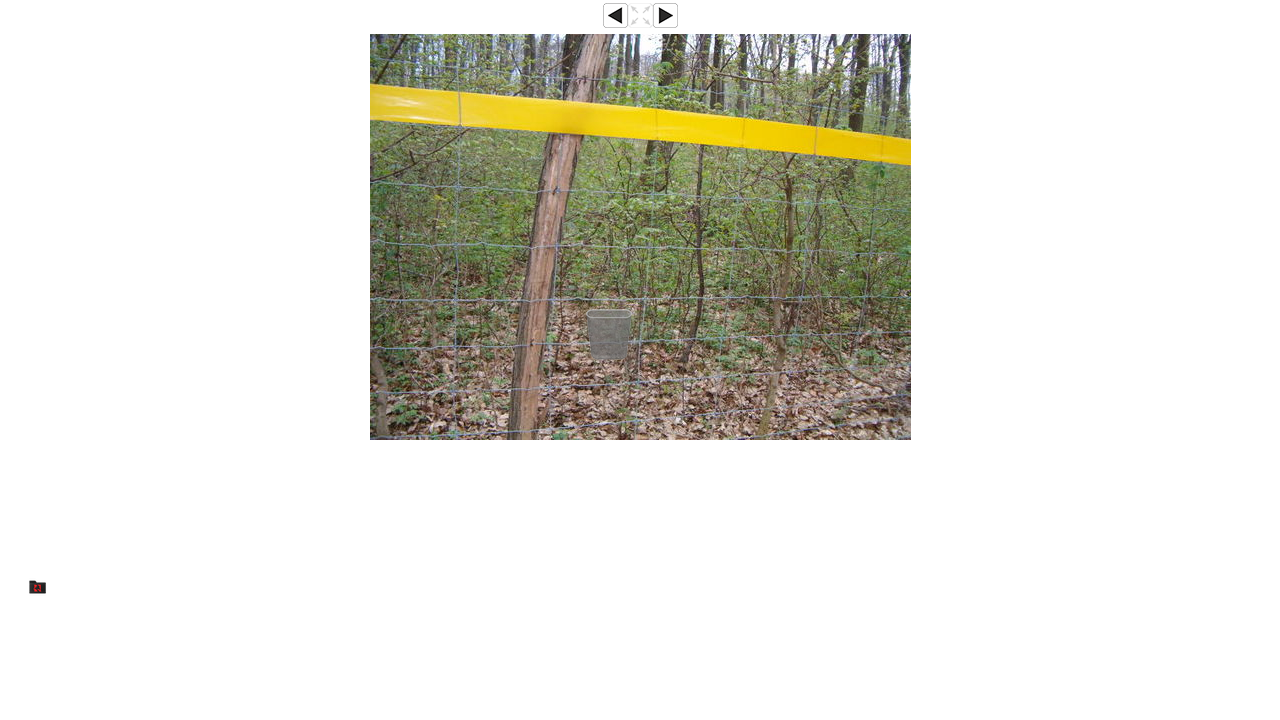 Image resolution: width=1280 pixels, height=720 pixels. I want to click on open nusantara project files folder, so click(37, 587).